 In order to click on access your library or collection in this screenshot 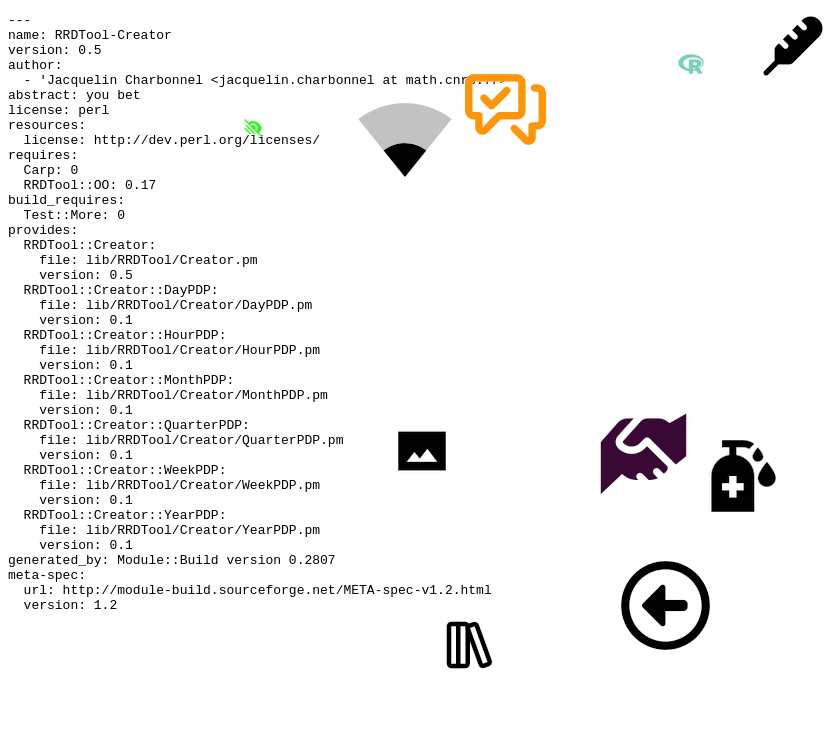, I will do `click(470, 645)`.